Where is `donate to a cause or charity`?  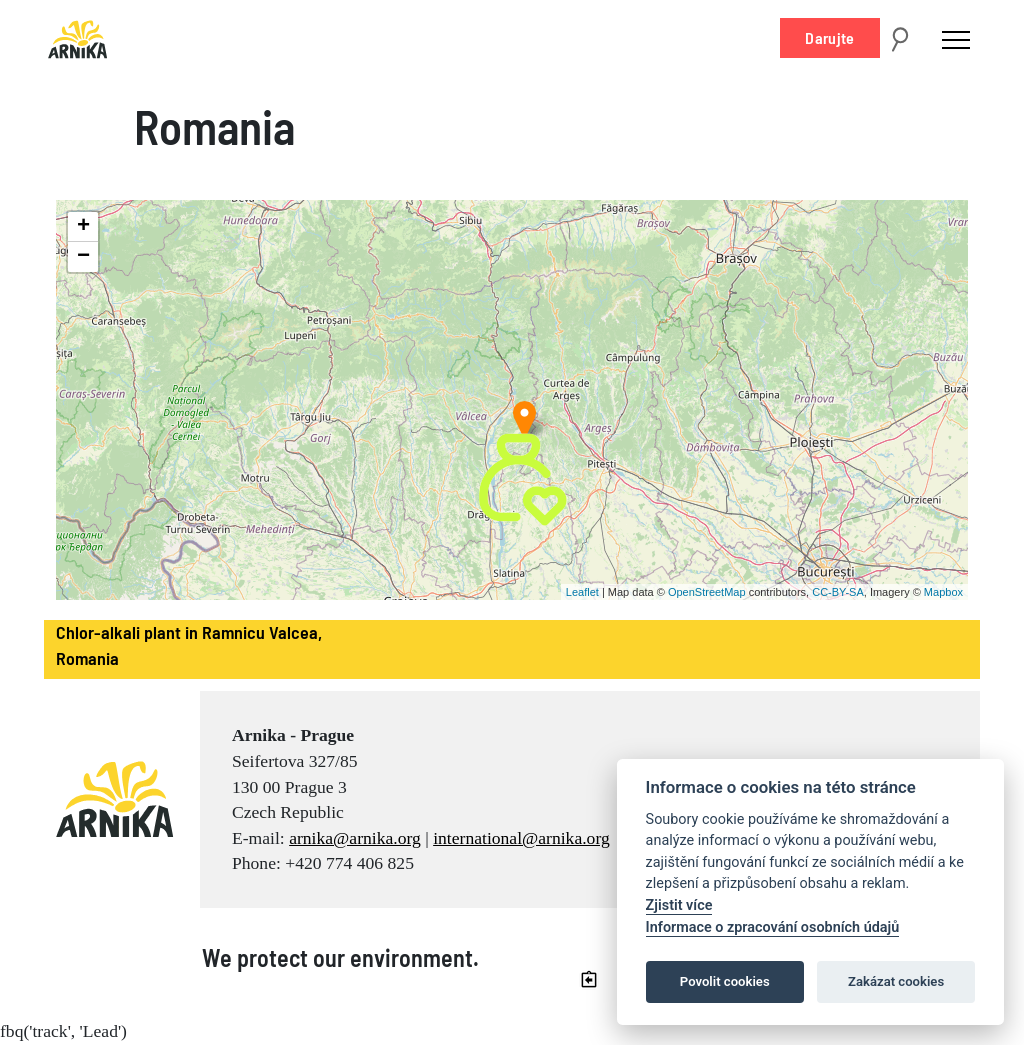
donate to a cause or charity is located at coordinates (518, 477).